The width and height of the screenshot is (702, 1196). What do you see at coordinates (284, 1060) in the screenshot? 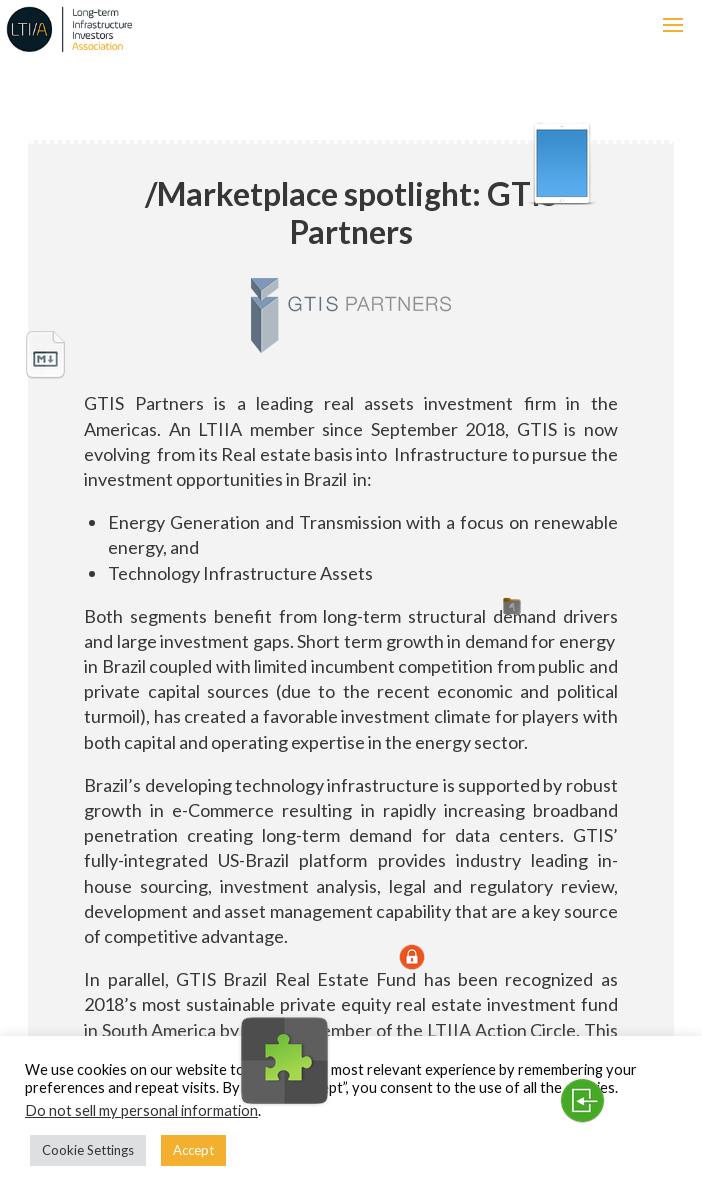
I see `browse or manage system add-ons` at bounding box center [284, 1060].